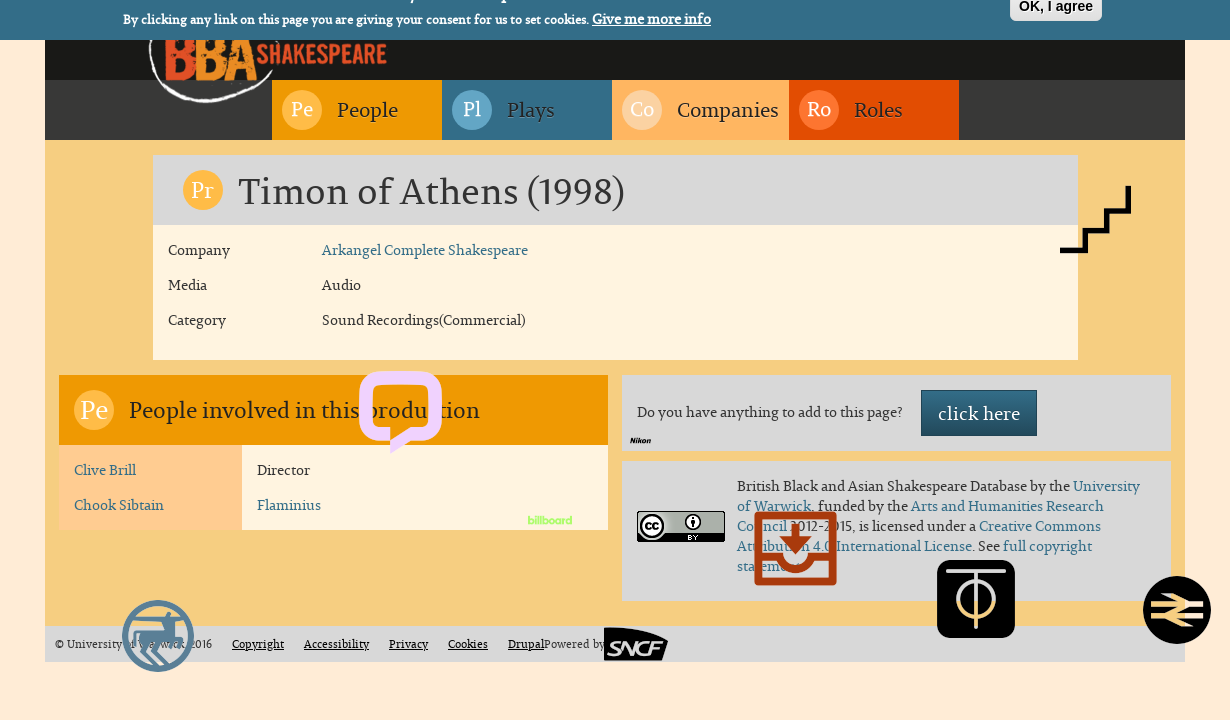 This screenshot has height=720, width=1230. What do you see at coordinates (400, 412) in the screenshot?
I see `open LiveChat customer support` at bounding box center [400, 412].